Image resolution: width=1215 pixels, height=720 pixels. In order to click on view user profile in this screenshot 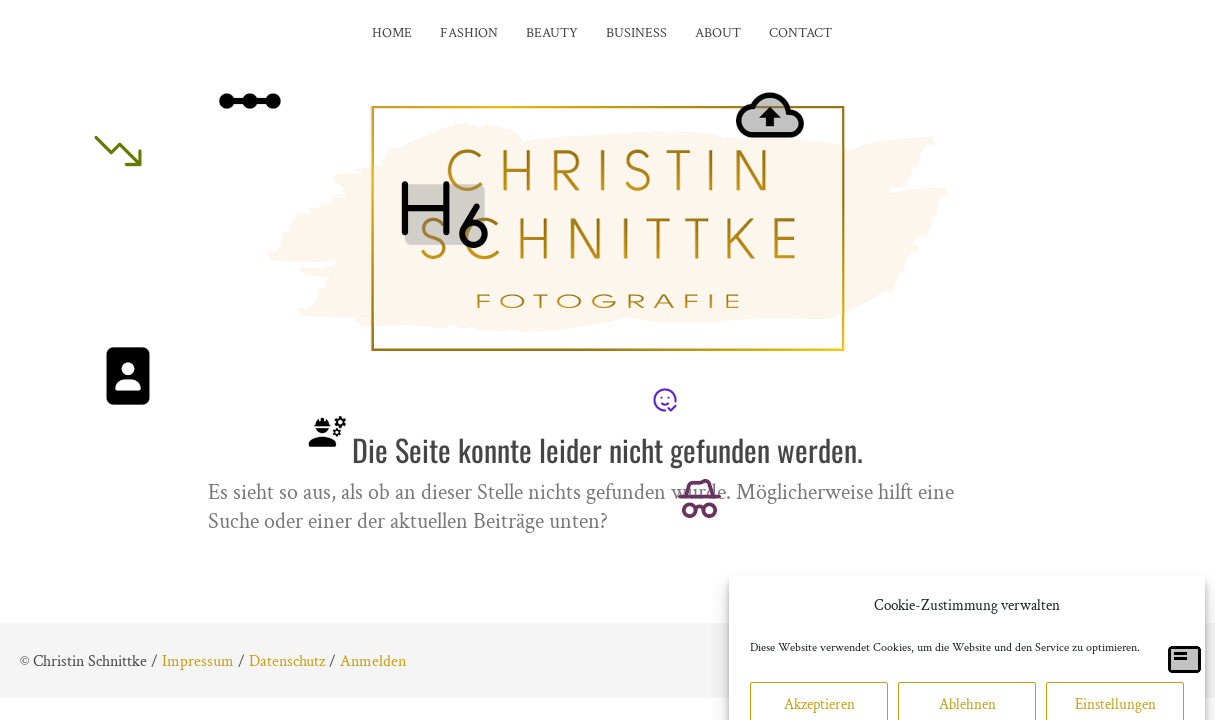, I will do `click(128, 376)`.